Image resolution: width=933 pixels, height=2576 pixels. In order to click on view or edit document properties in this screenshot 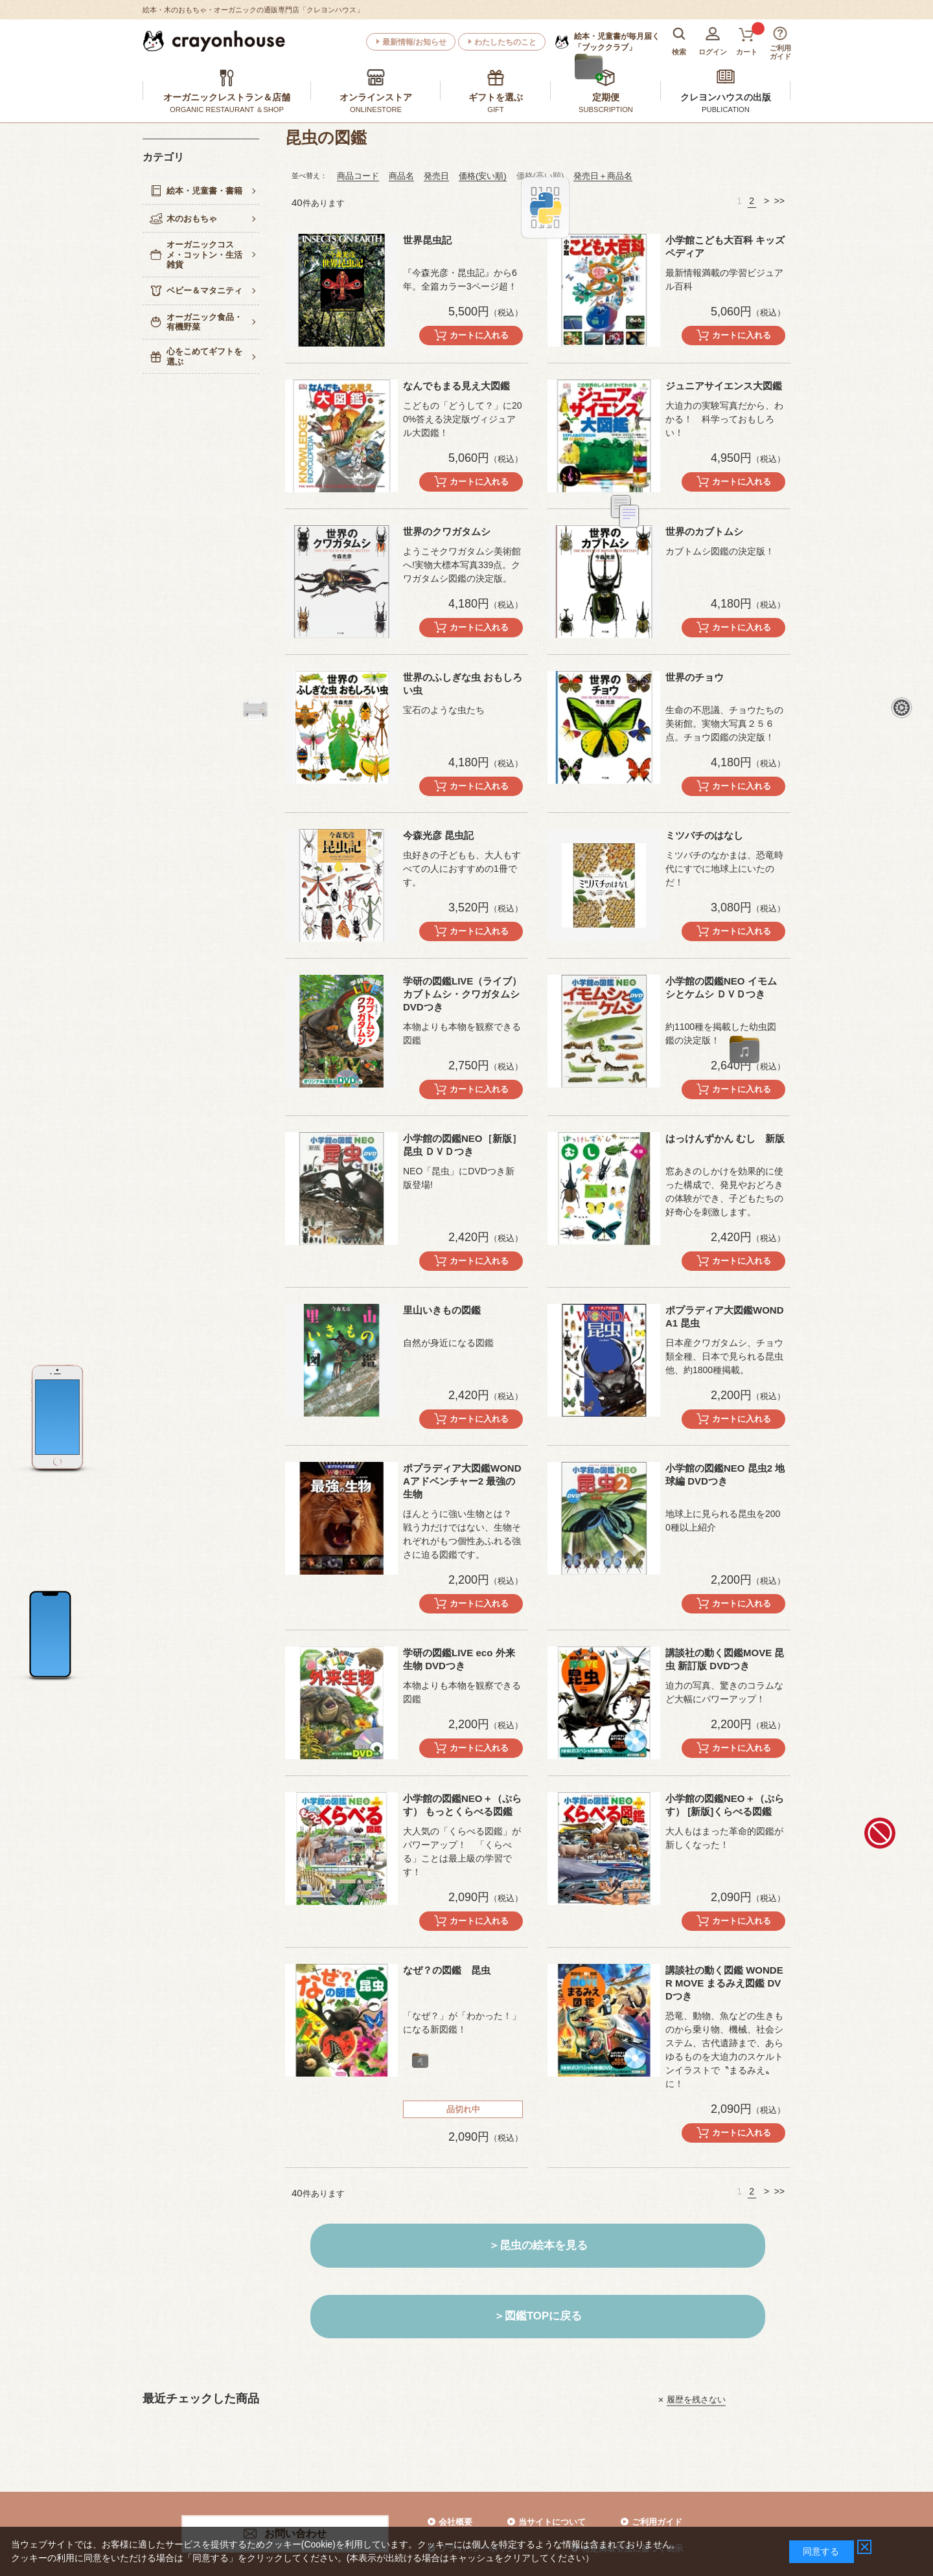, I will do `click(901, 707)`.